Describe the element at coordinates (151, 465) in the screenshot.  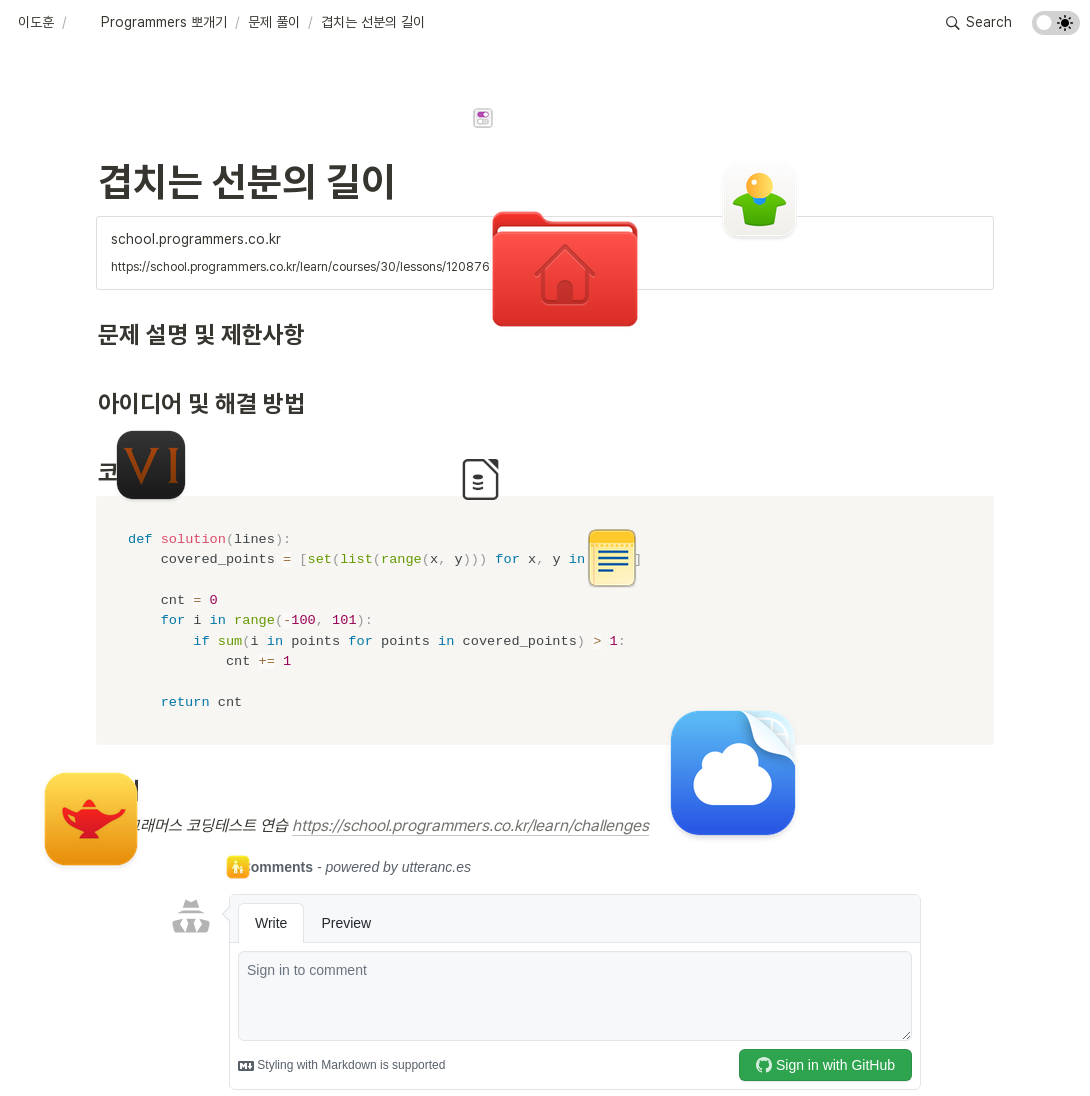
I see `launch Civilization VI` at that location.